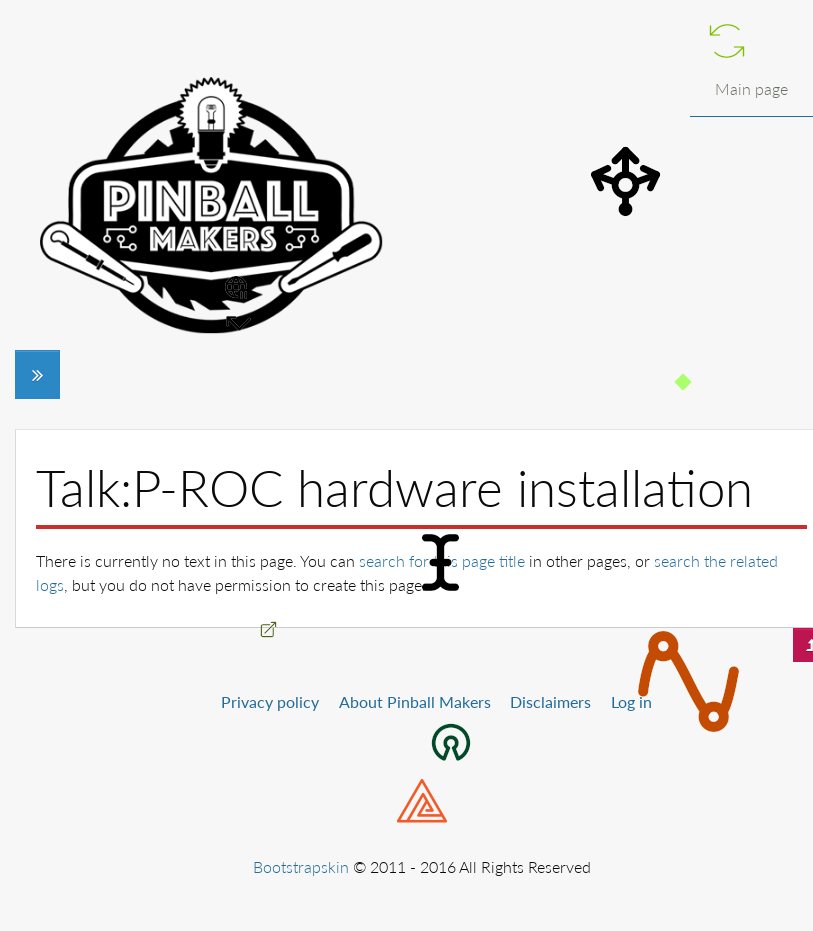  Describe the element at coordinates (683, 382) in the screenshot. I see `set a log breakpoint in code` at that location.